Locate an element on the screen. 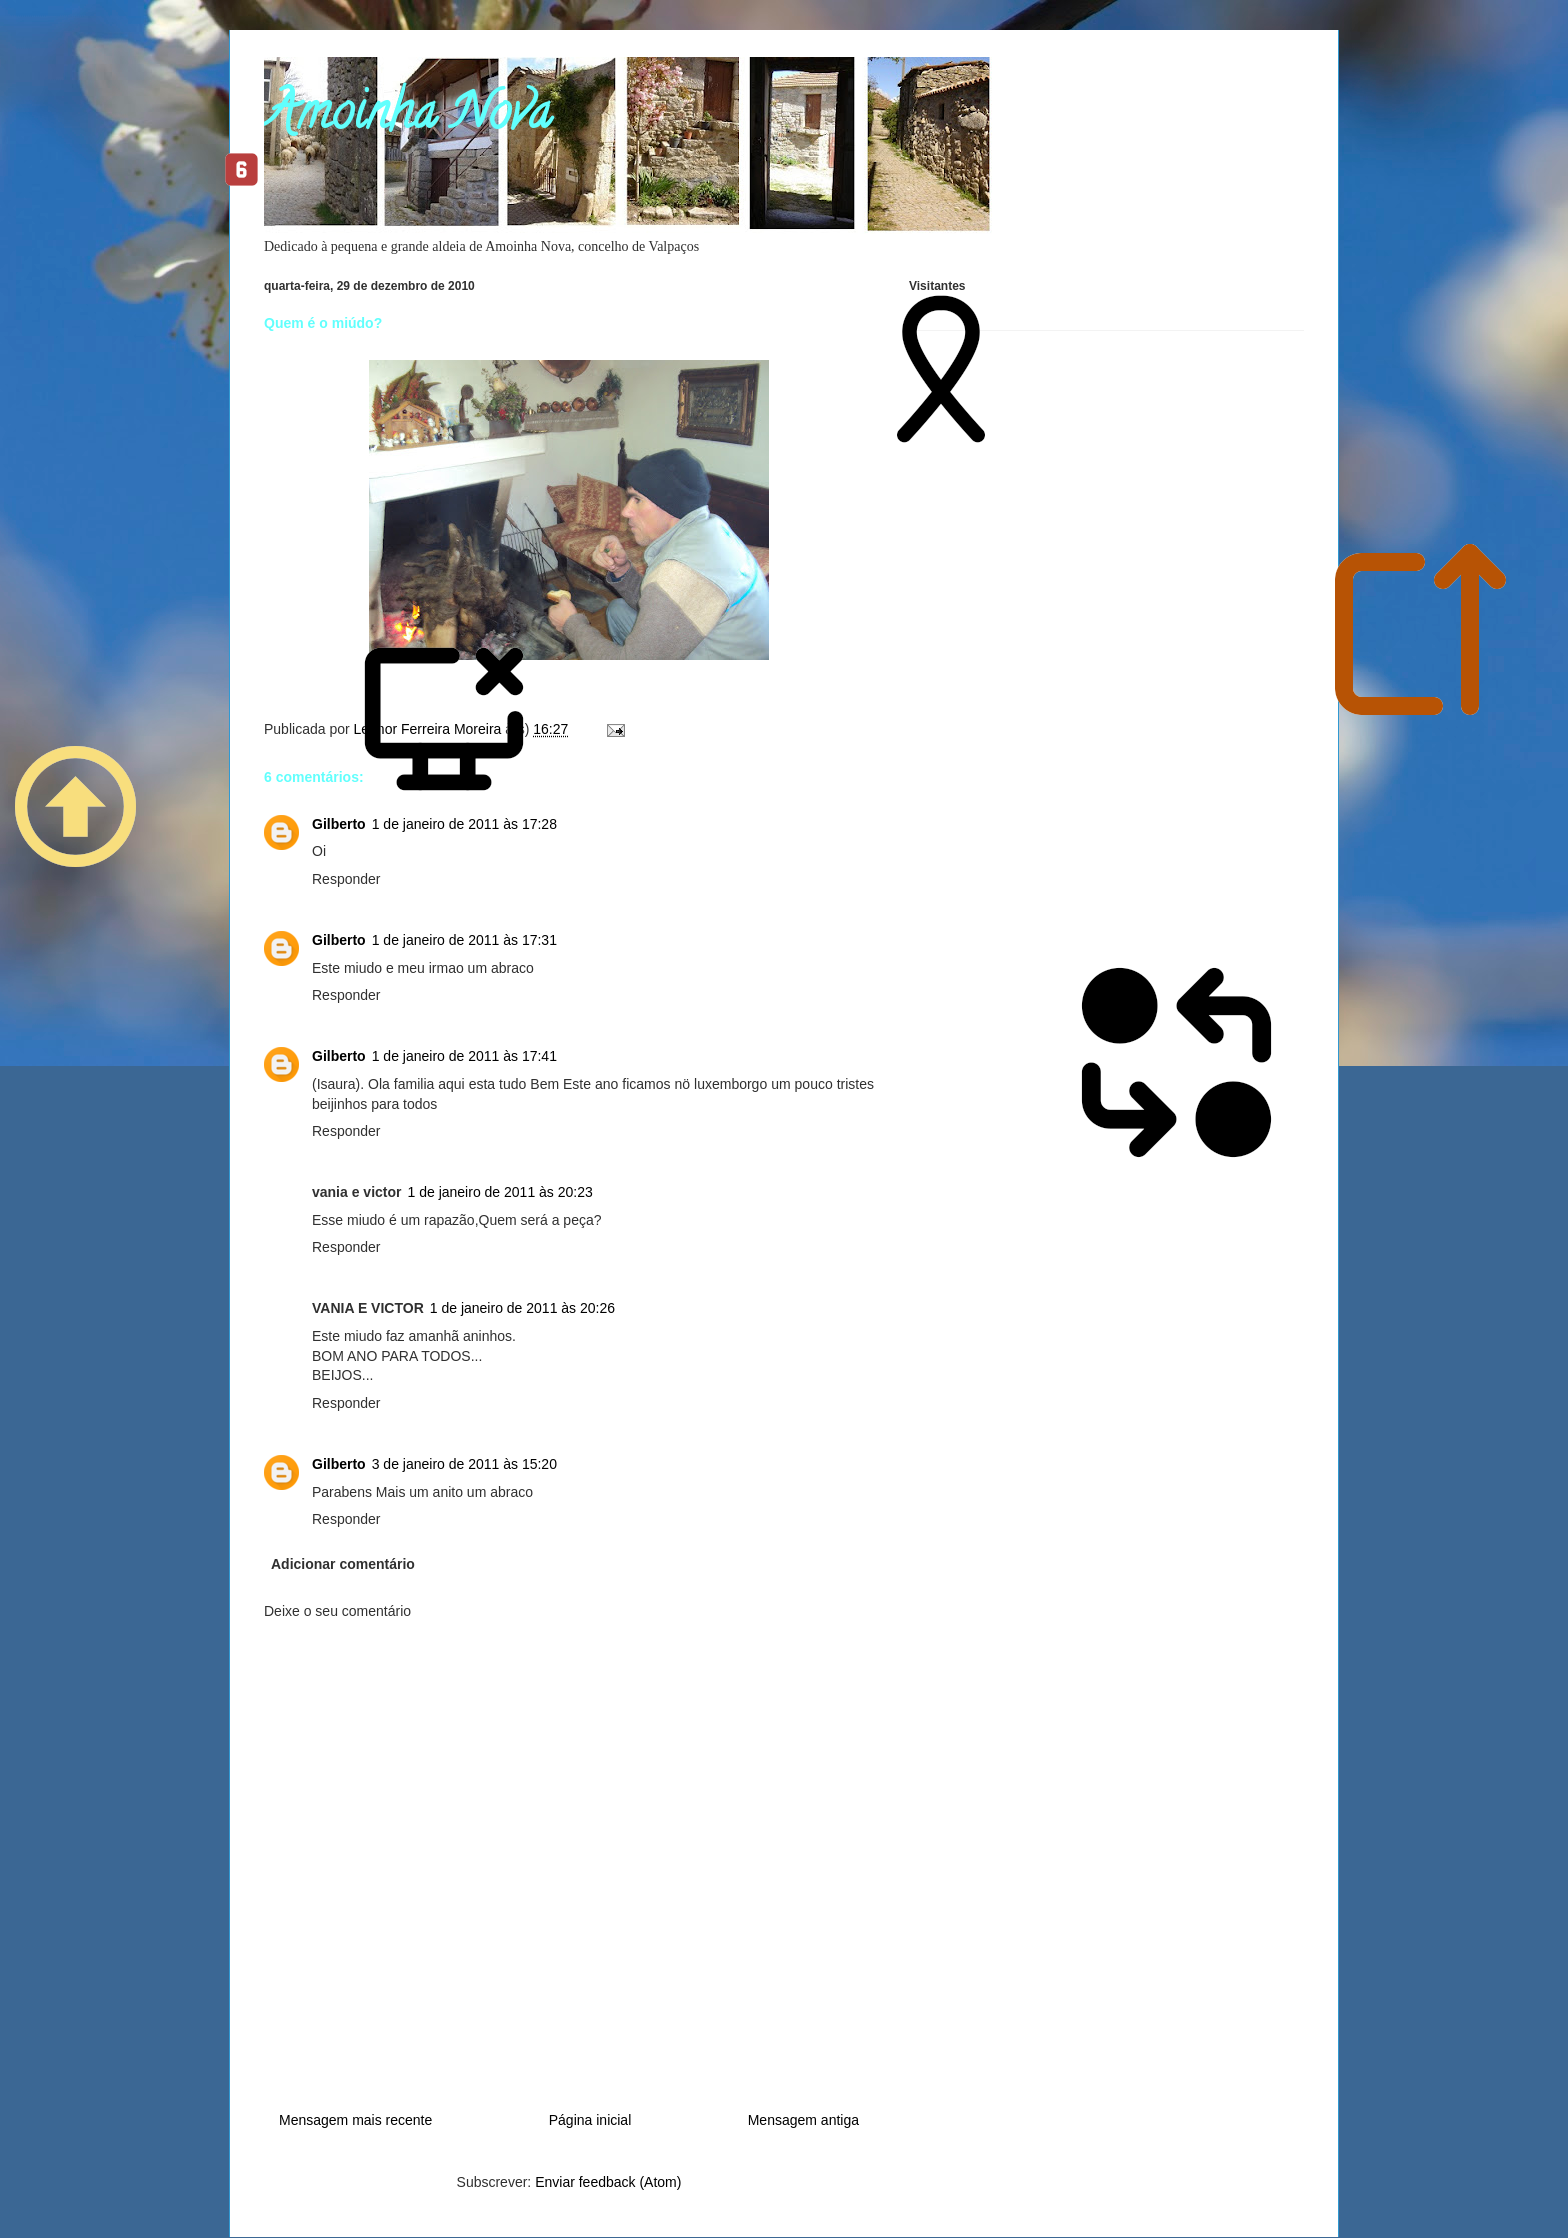  auto-fit content to top edge is located at coordinates (1416, 634).